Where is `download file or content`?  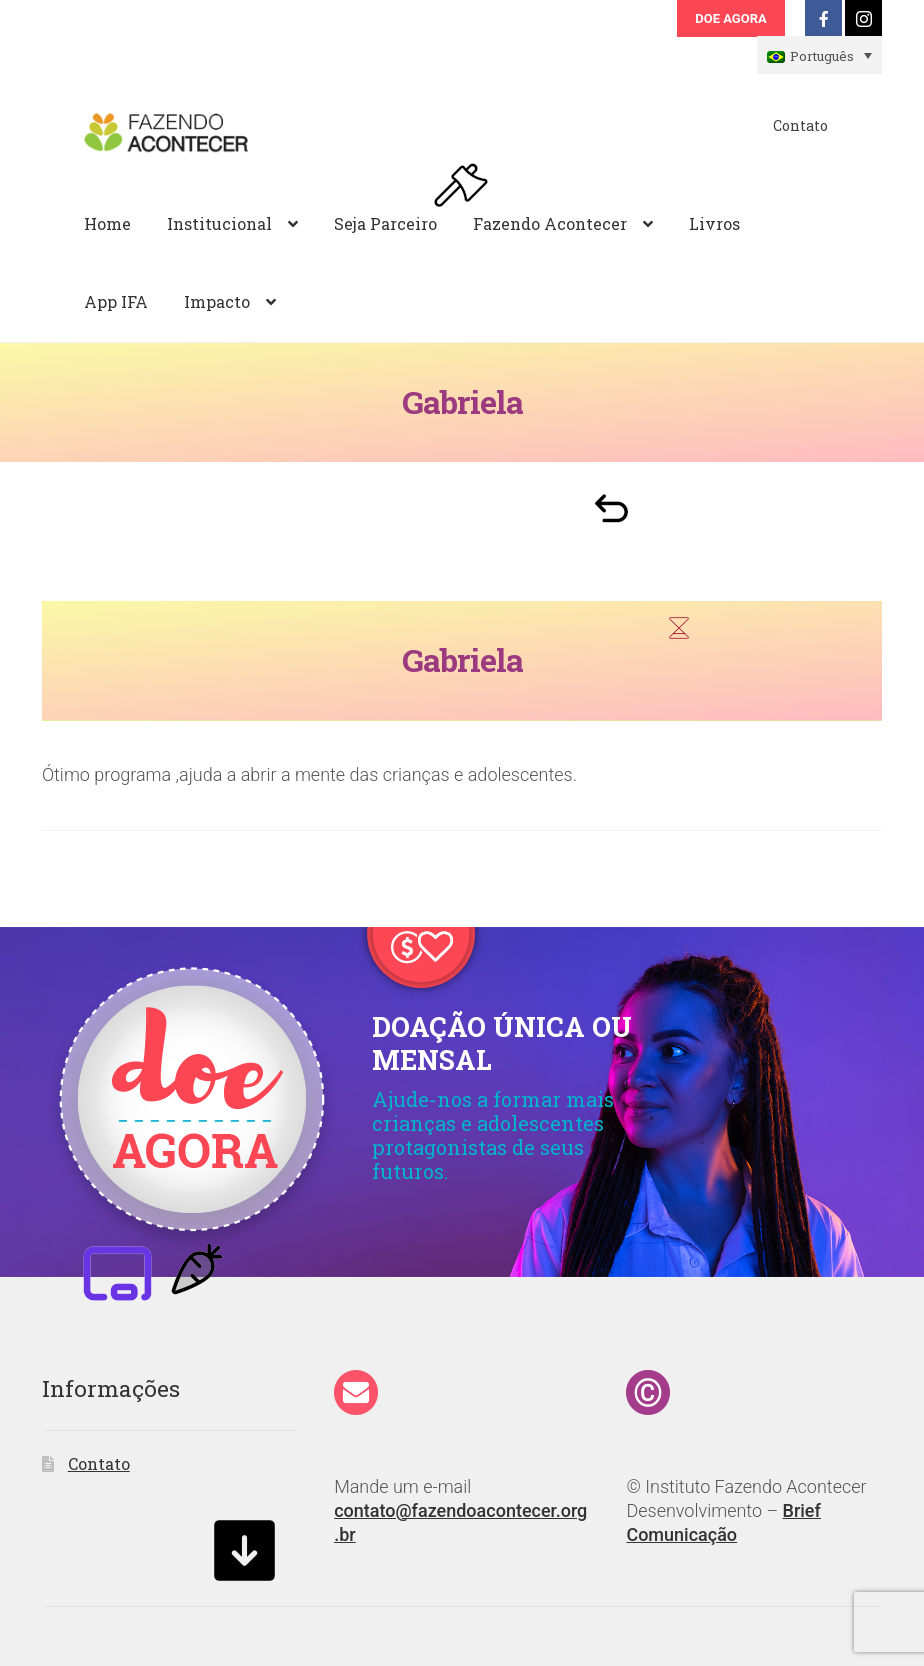 download file or content is located at coordinates (244, 1550).